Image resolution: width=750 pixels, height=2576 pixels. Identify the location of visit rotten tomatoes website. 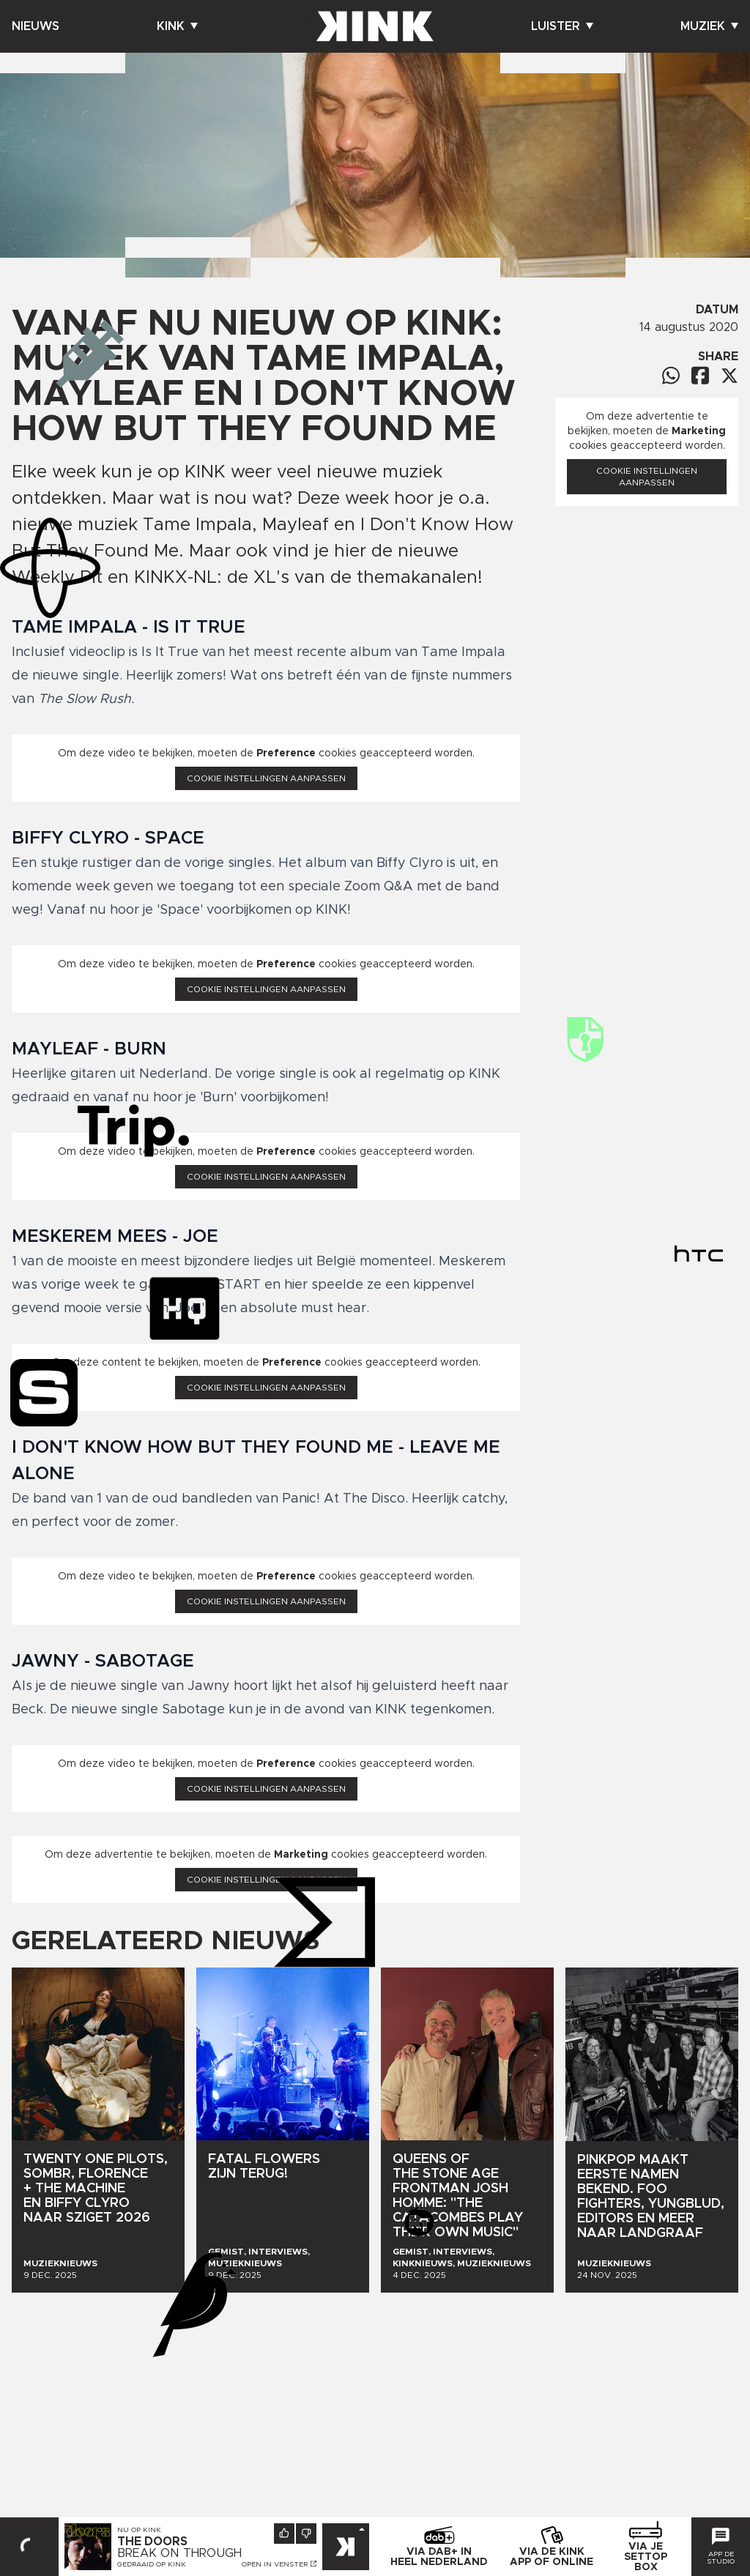
(419, 2221).